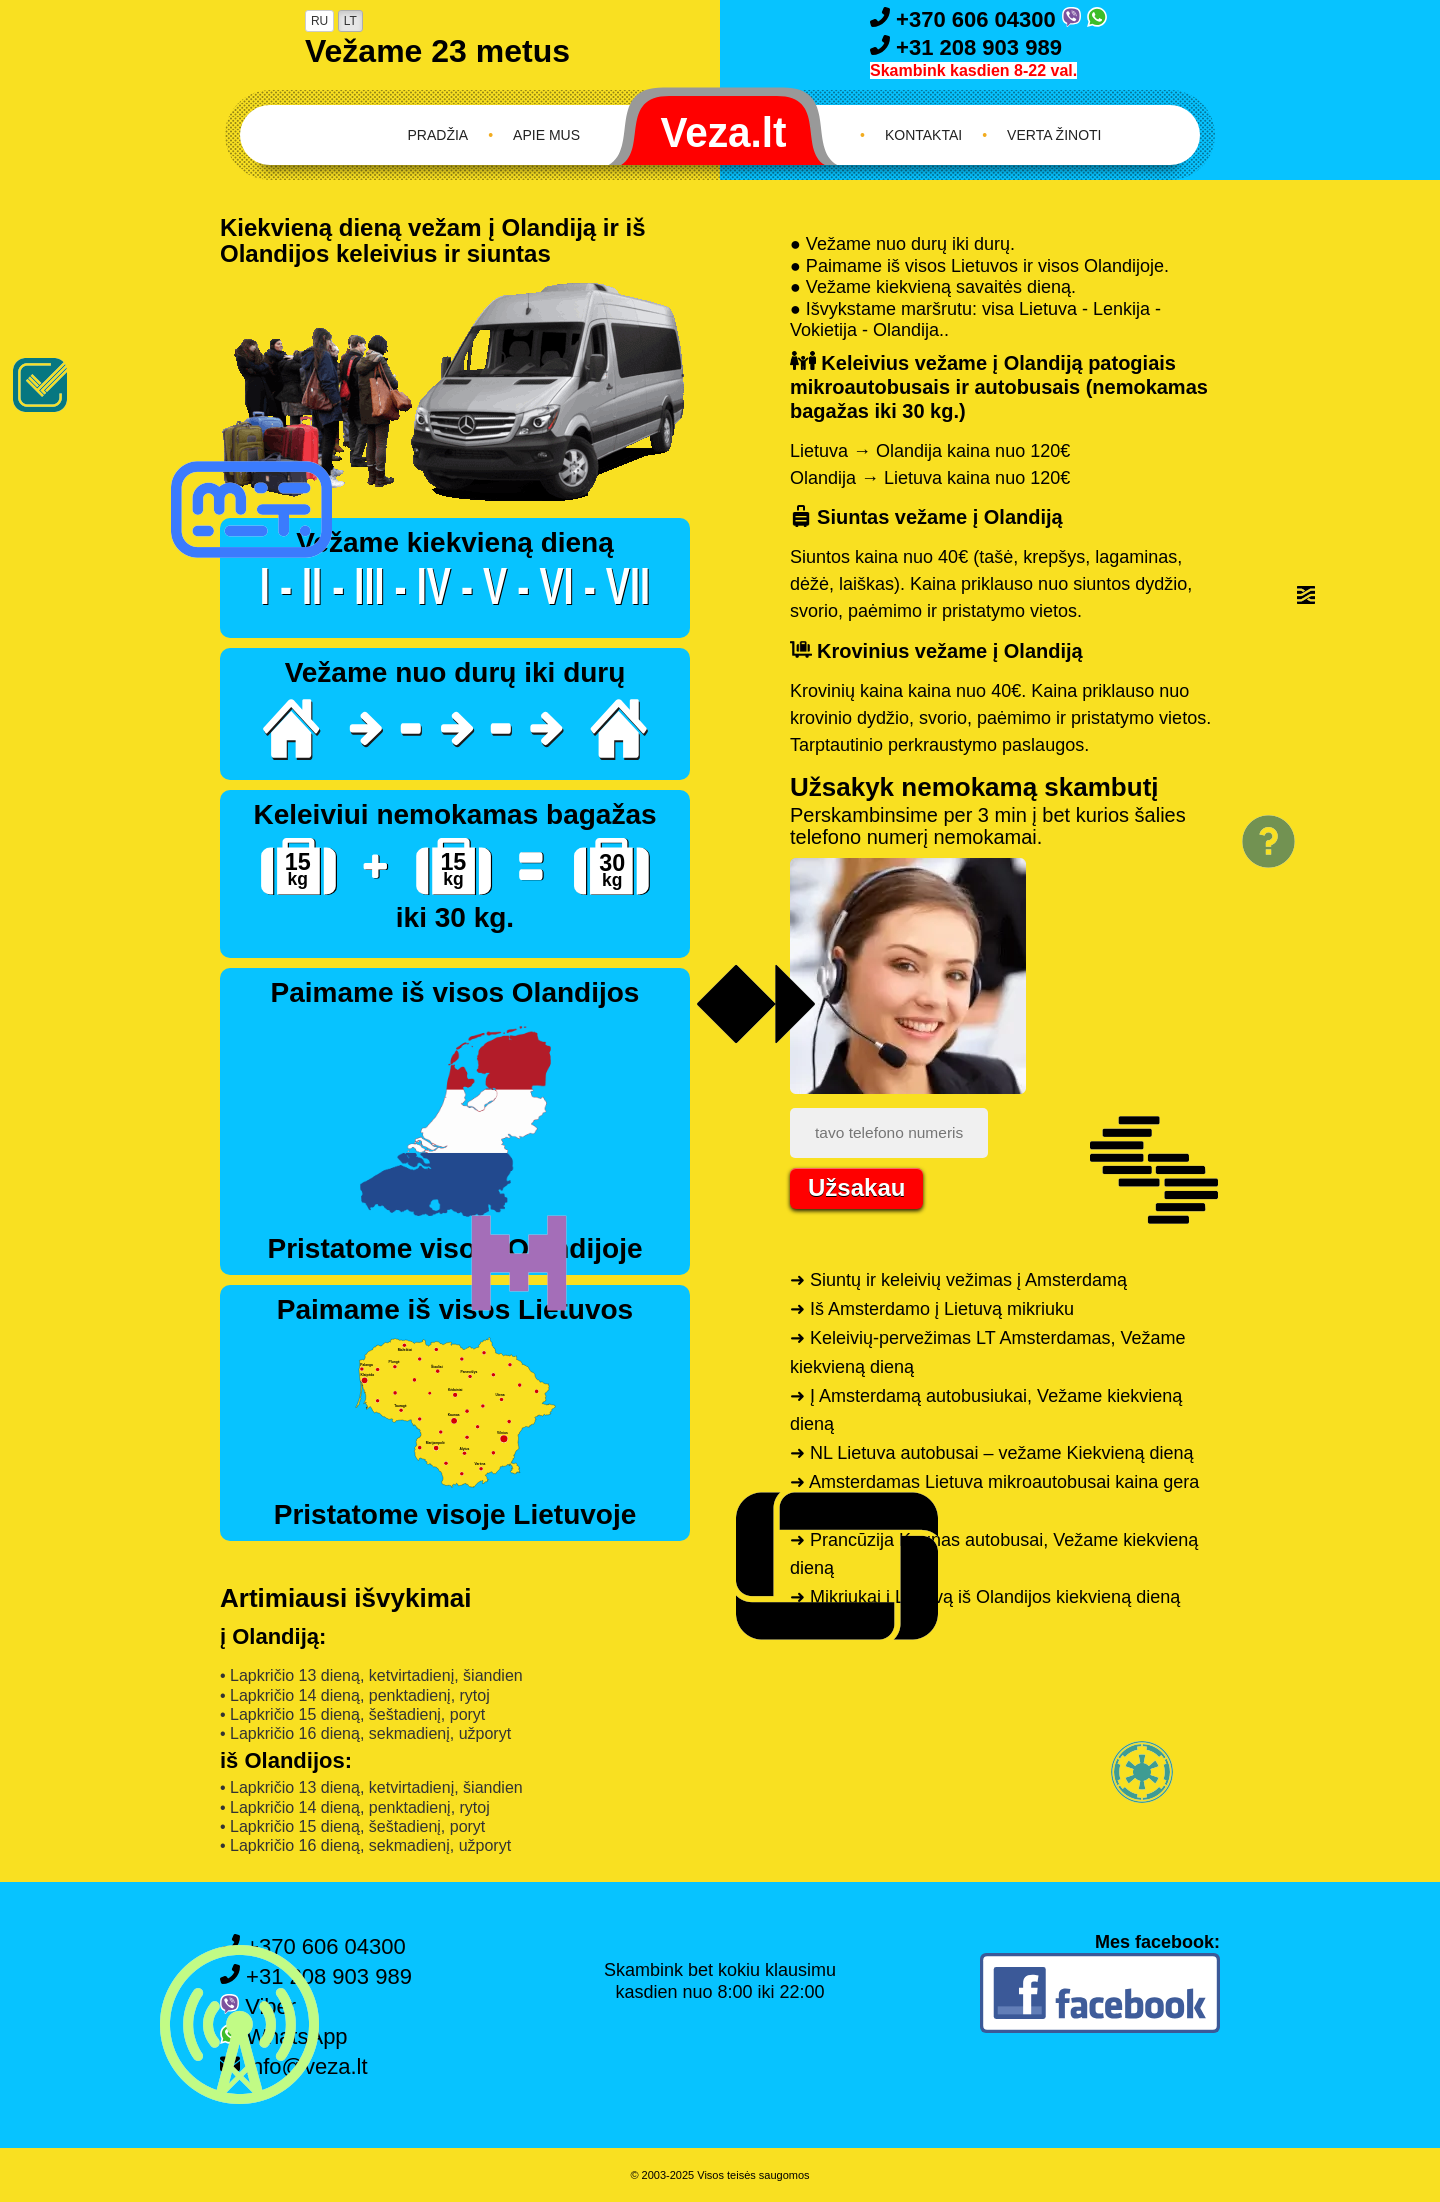 The width and height of the screenshot is (1440, 2202). What do you see at coordinates (1154, 1170) in the screenshot?
I see `Contentstack logo` at bounding box center [1154, 1170].